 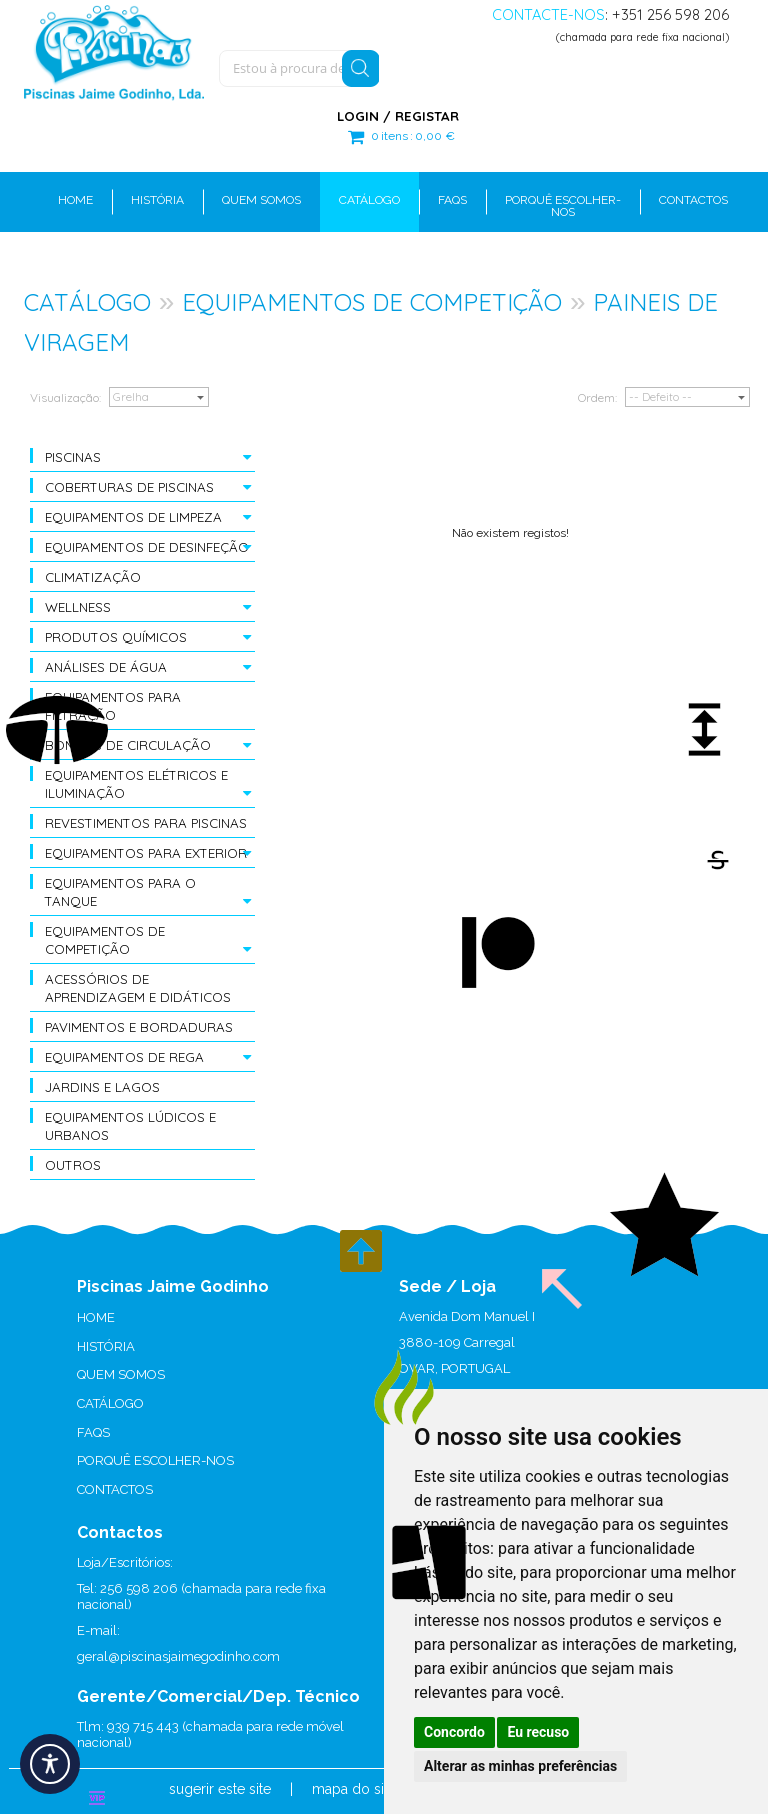 What do you see at coordinates (57, 730) in the screenshot?
I see `tata group company logo` at bounding box center [57, 730].